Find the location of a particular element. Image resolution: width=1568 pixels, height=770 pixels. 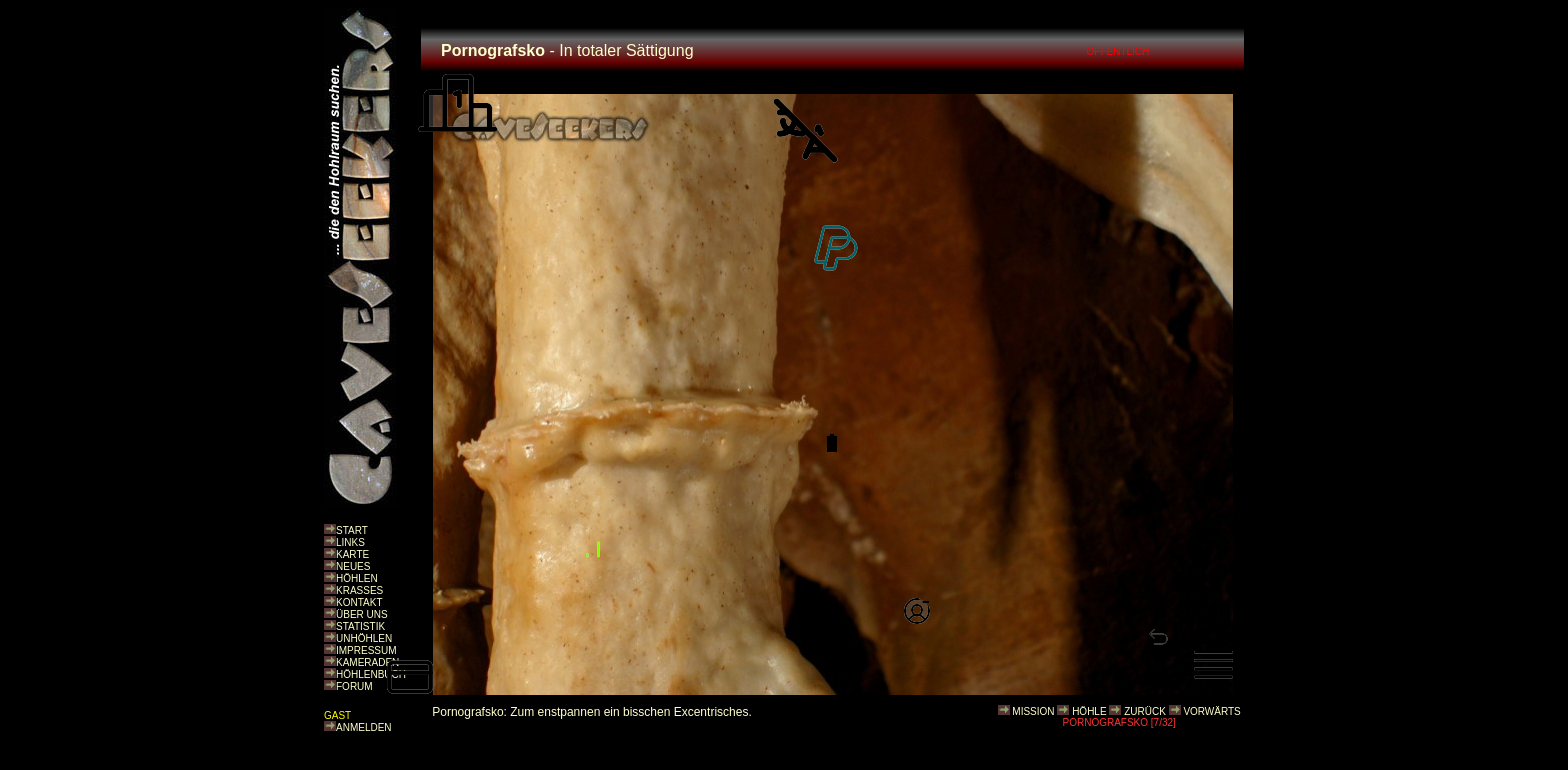

pay with paypal is located at coordinates (835, 248).